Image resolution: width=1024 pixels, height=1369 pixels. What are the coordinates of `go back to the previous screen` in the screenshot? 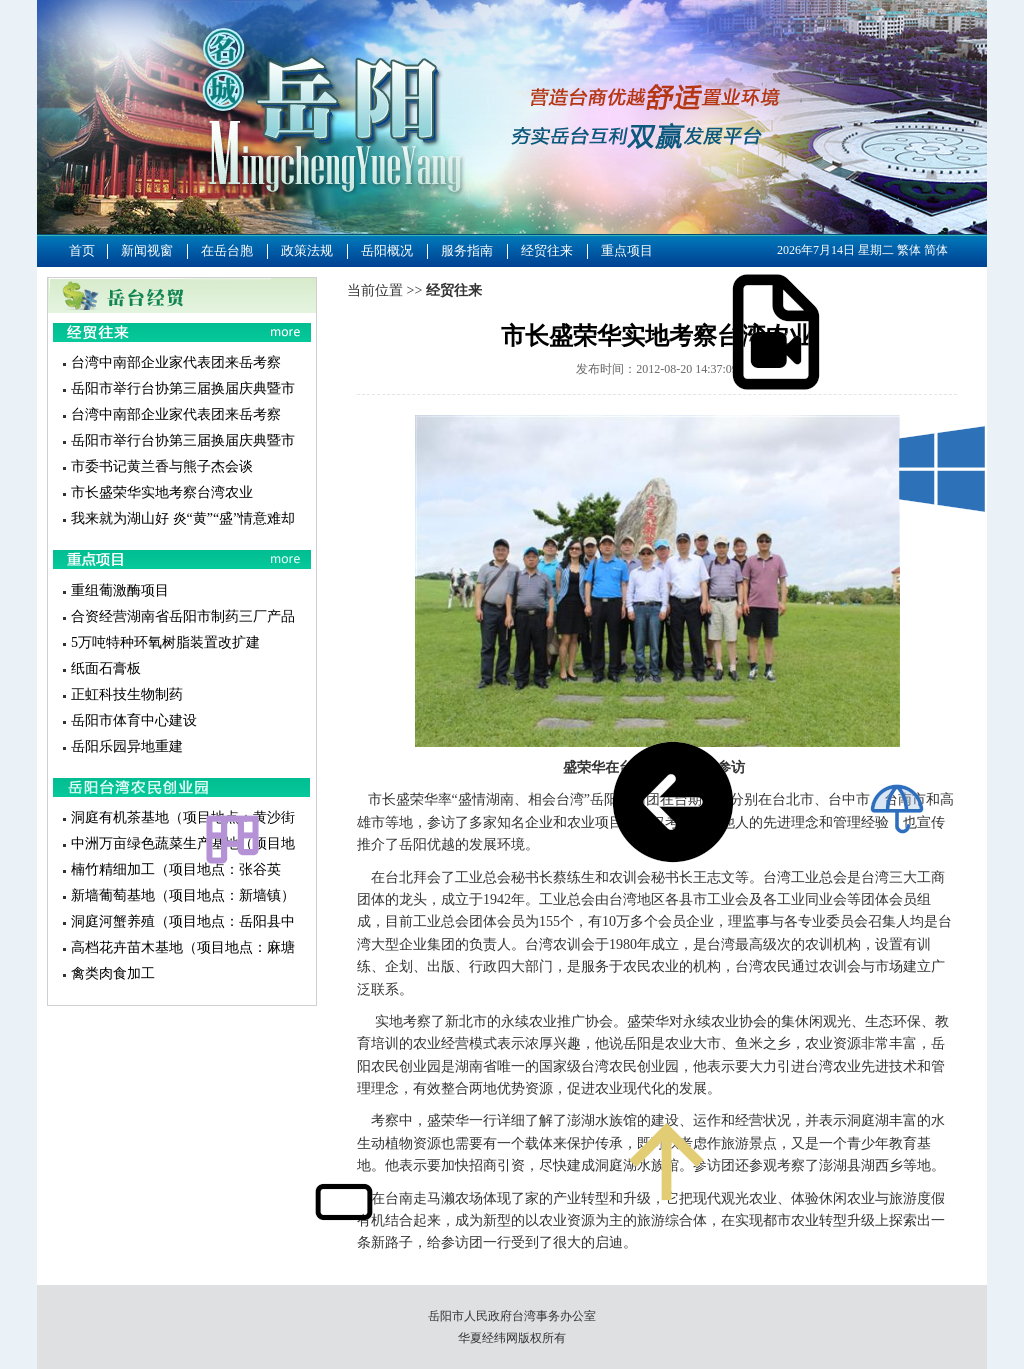 It's located at (673, 802).